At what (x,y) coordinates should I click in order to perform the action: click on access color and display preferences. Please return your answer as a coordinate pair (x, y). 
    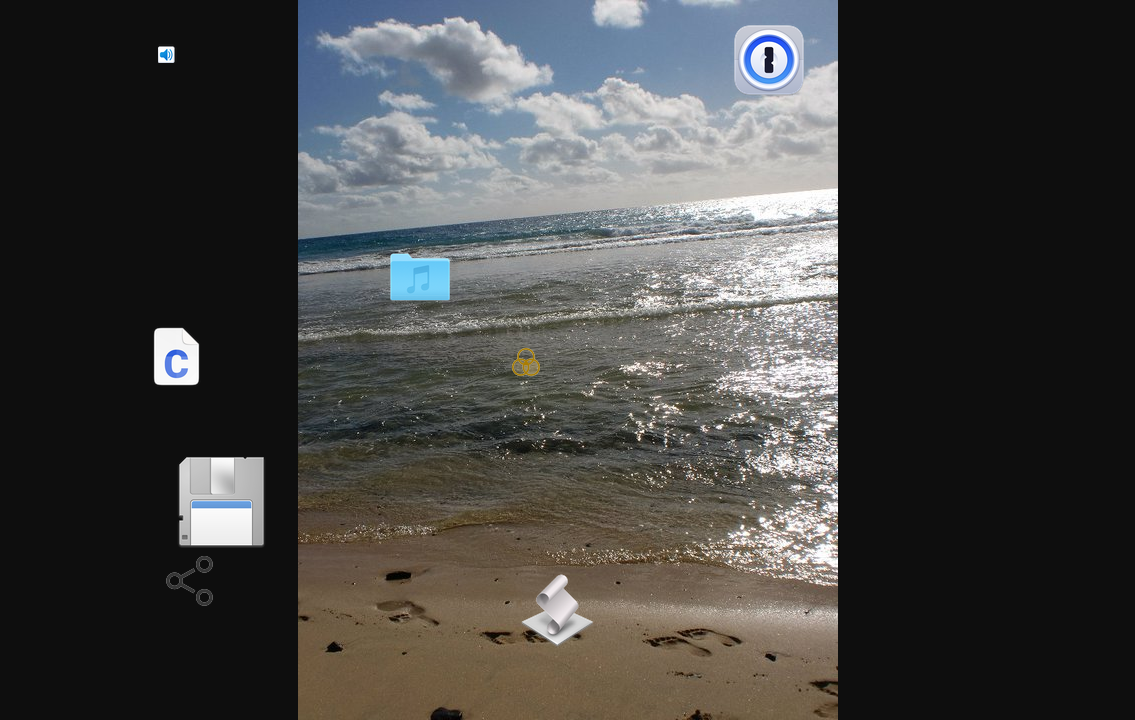
    Looking at the image, I should click on (526, 362).